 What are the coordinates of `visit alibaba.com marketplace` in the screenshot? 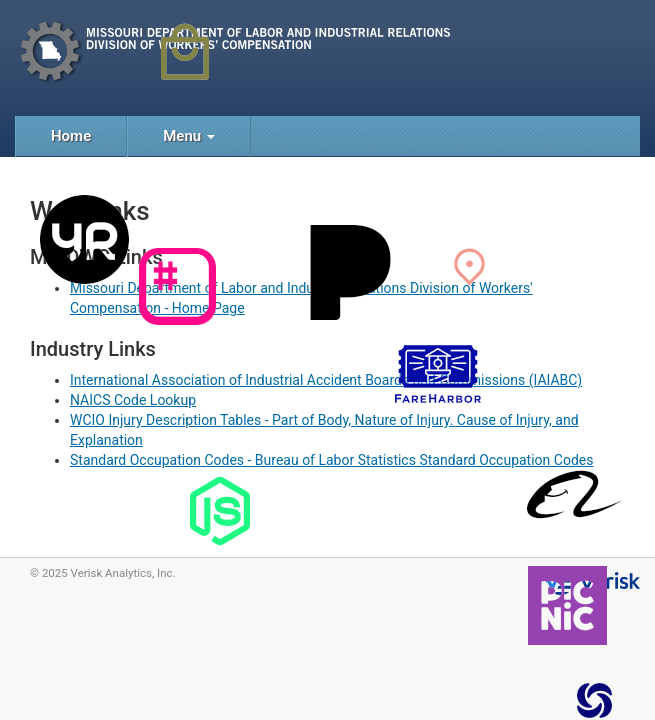 It's located at (574, 494).